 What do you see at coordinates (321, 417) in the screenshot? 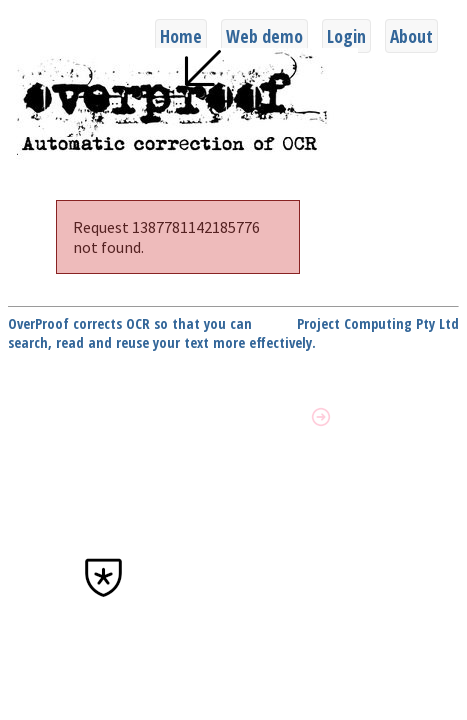
I see `proceed to the next step` at bounding box center [321, 417].